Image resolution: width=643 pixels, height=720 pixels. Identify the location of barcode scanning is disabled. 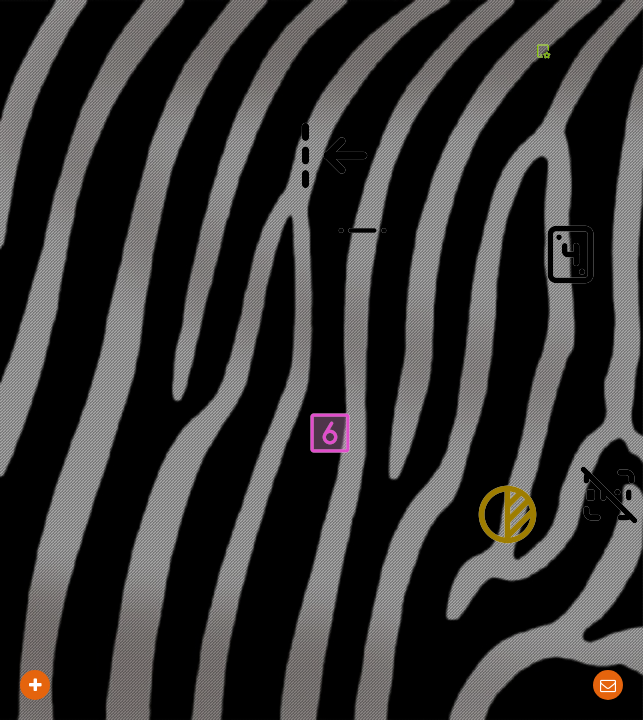
(609, 495).